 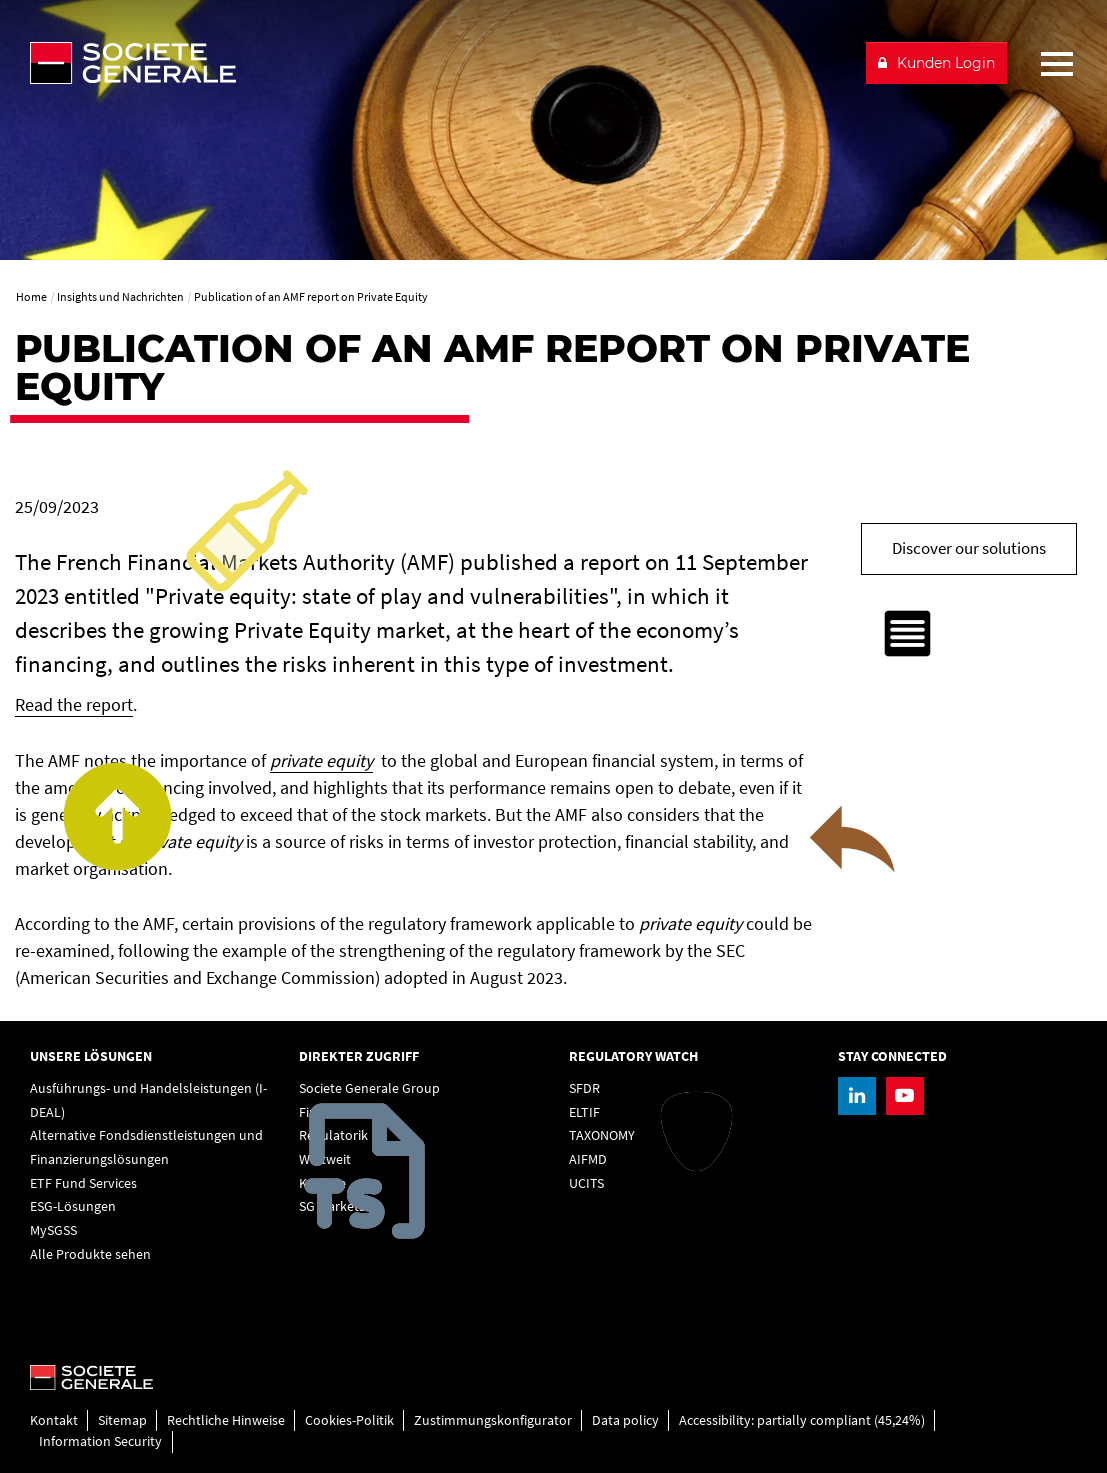 I want to click on upload a file or content, so click(x=117, y=816).